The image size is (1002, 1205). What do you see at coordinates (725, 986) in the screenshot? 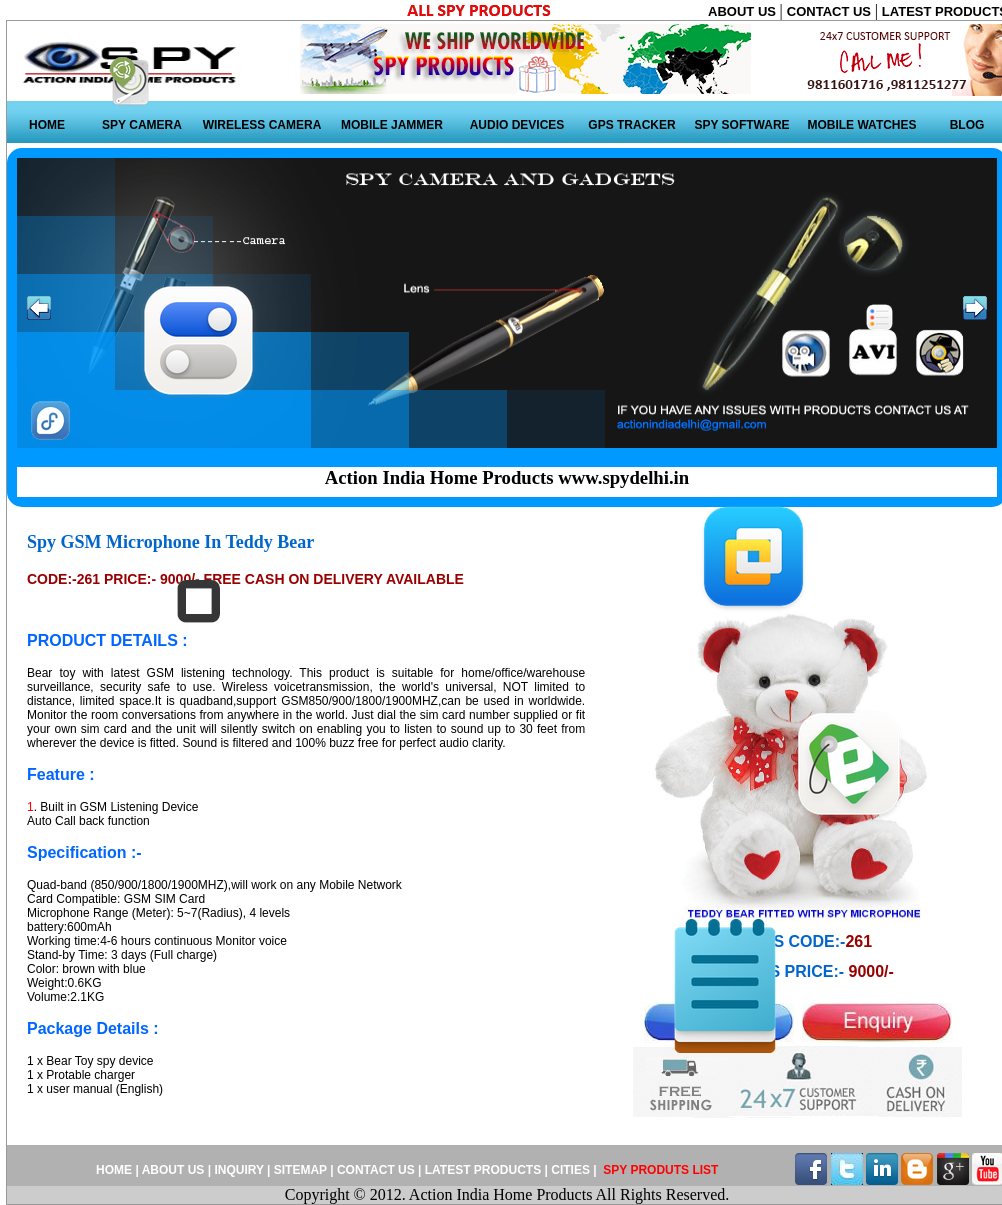
I see `open notepad application` at bounding box center [725, 986].